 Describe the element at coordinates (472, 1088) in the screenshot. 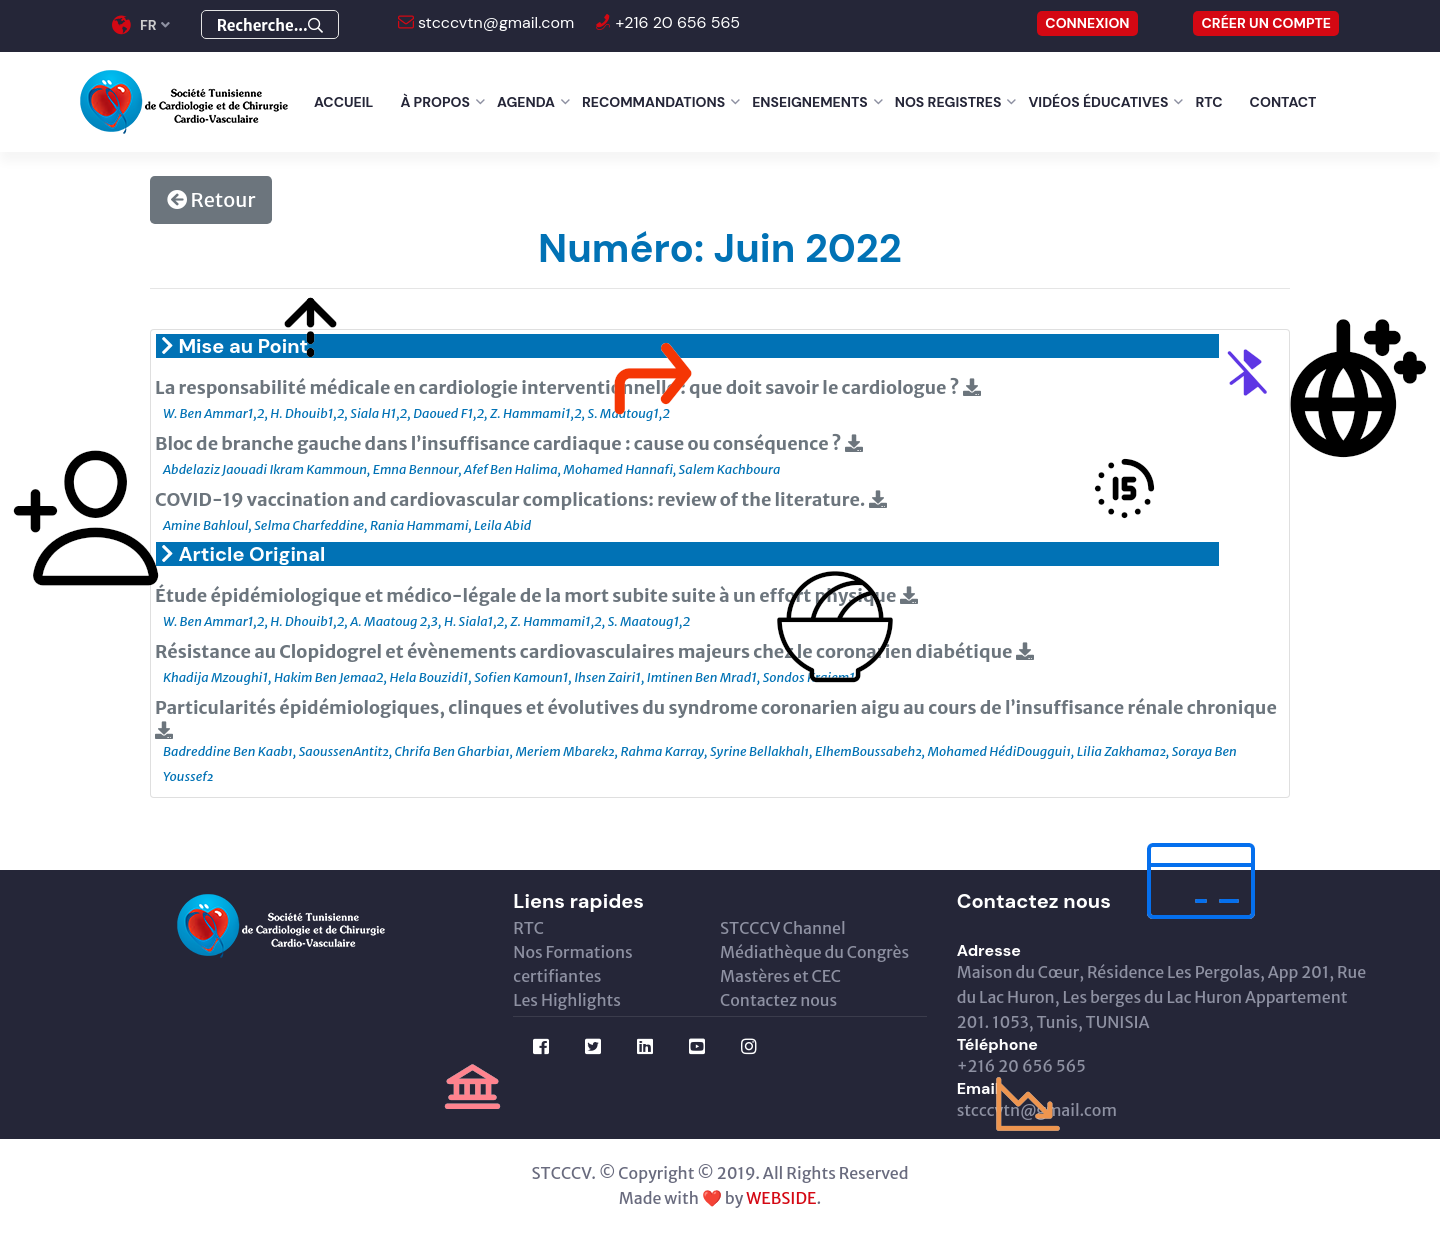

I see `access banking or financial services` at that location.